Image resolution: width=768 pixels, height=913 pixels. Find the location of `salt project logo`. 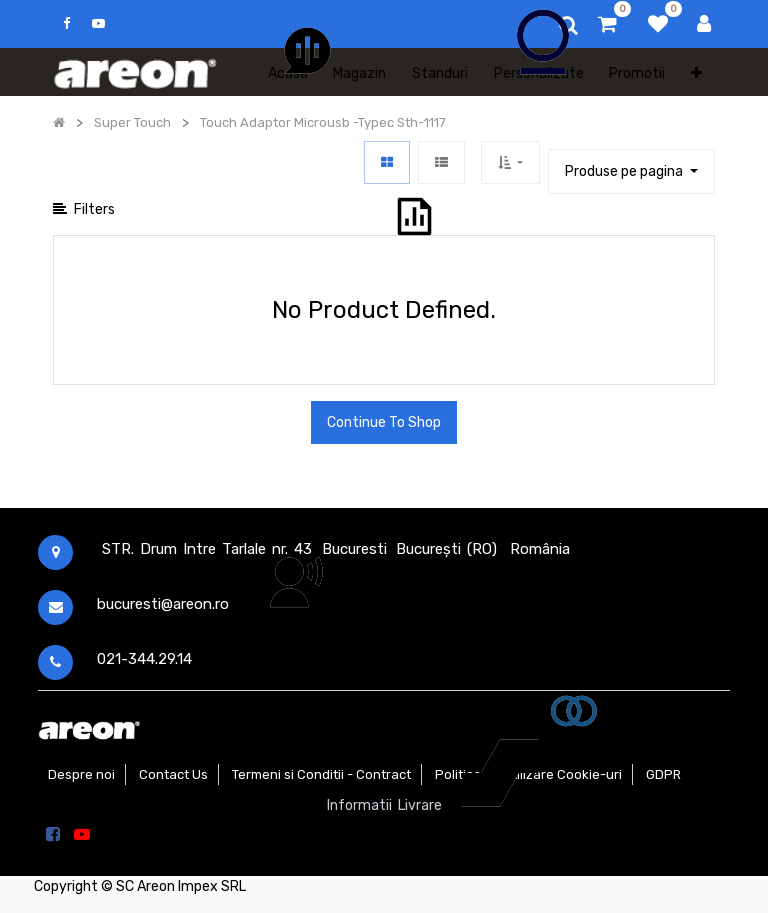

salt project logo is located at coordinates (500, 773).